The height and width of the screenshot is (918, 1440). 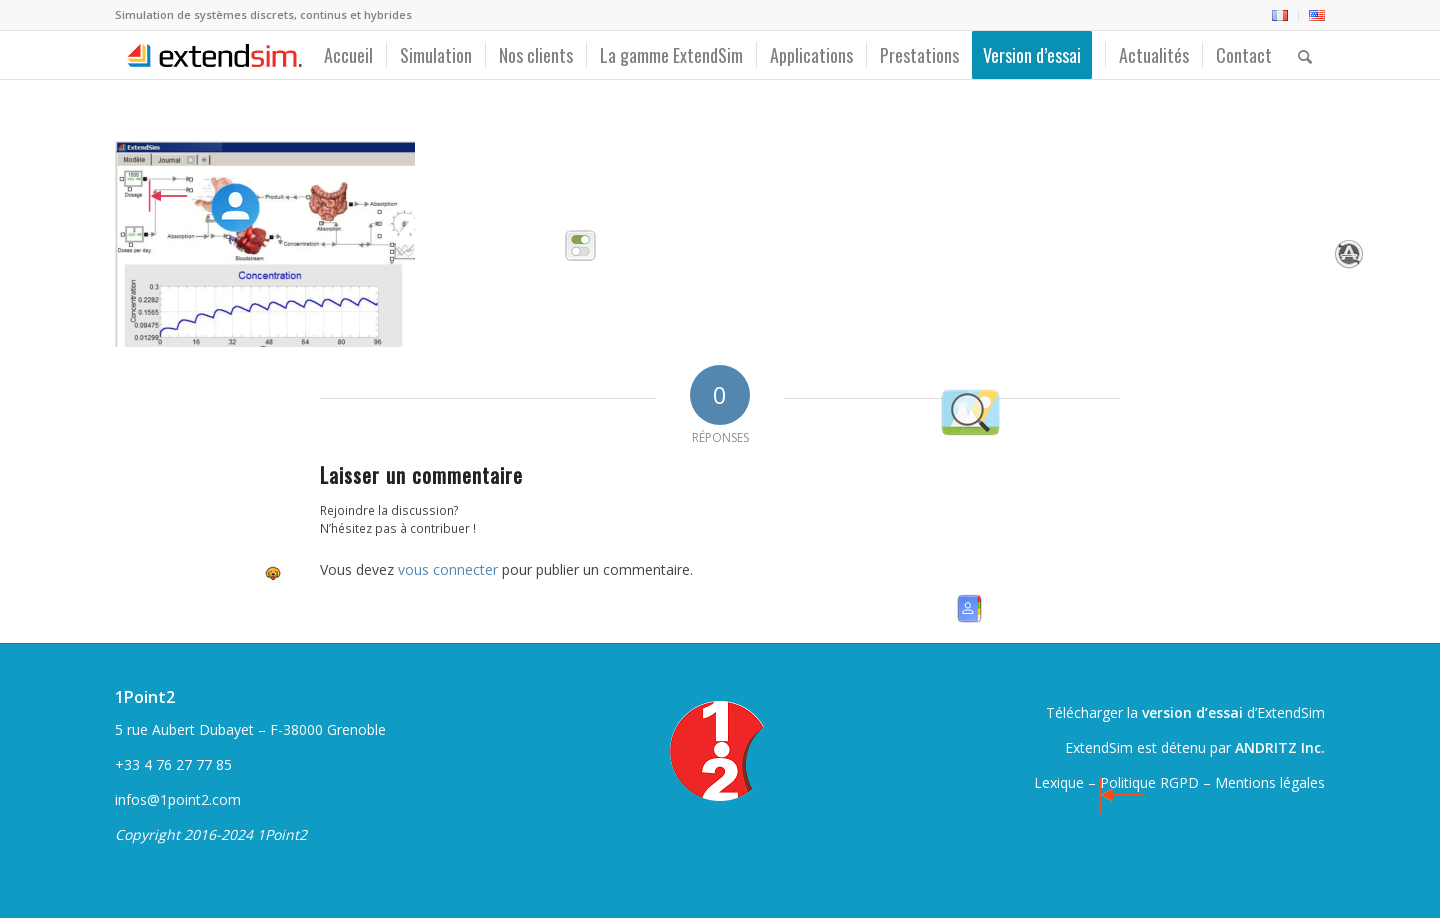 What do you see at coordinates (1121, 795) in the screenshot?
I see `go to the first item in a list or sequence` at bounding box center [1121, 795].